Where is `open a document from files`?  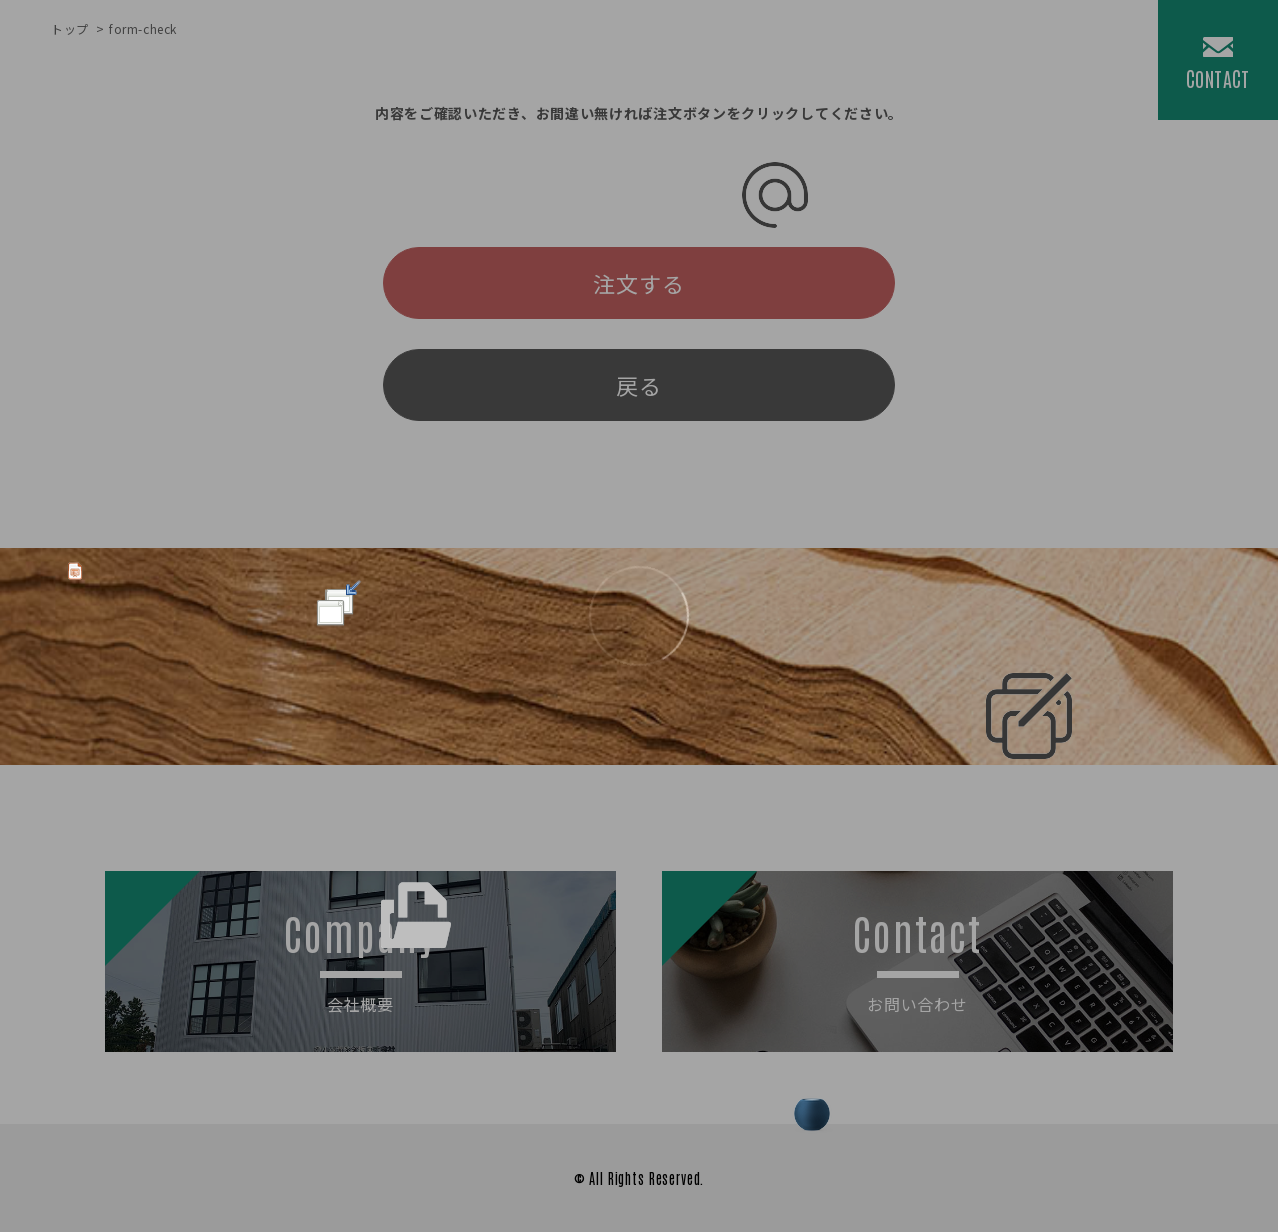
open a document from files is located at coordinates (416, 913).